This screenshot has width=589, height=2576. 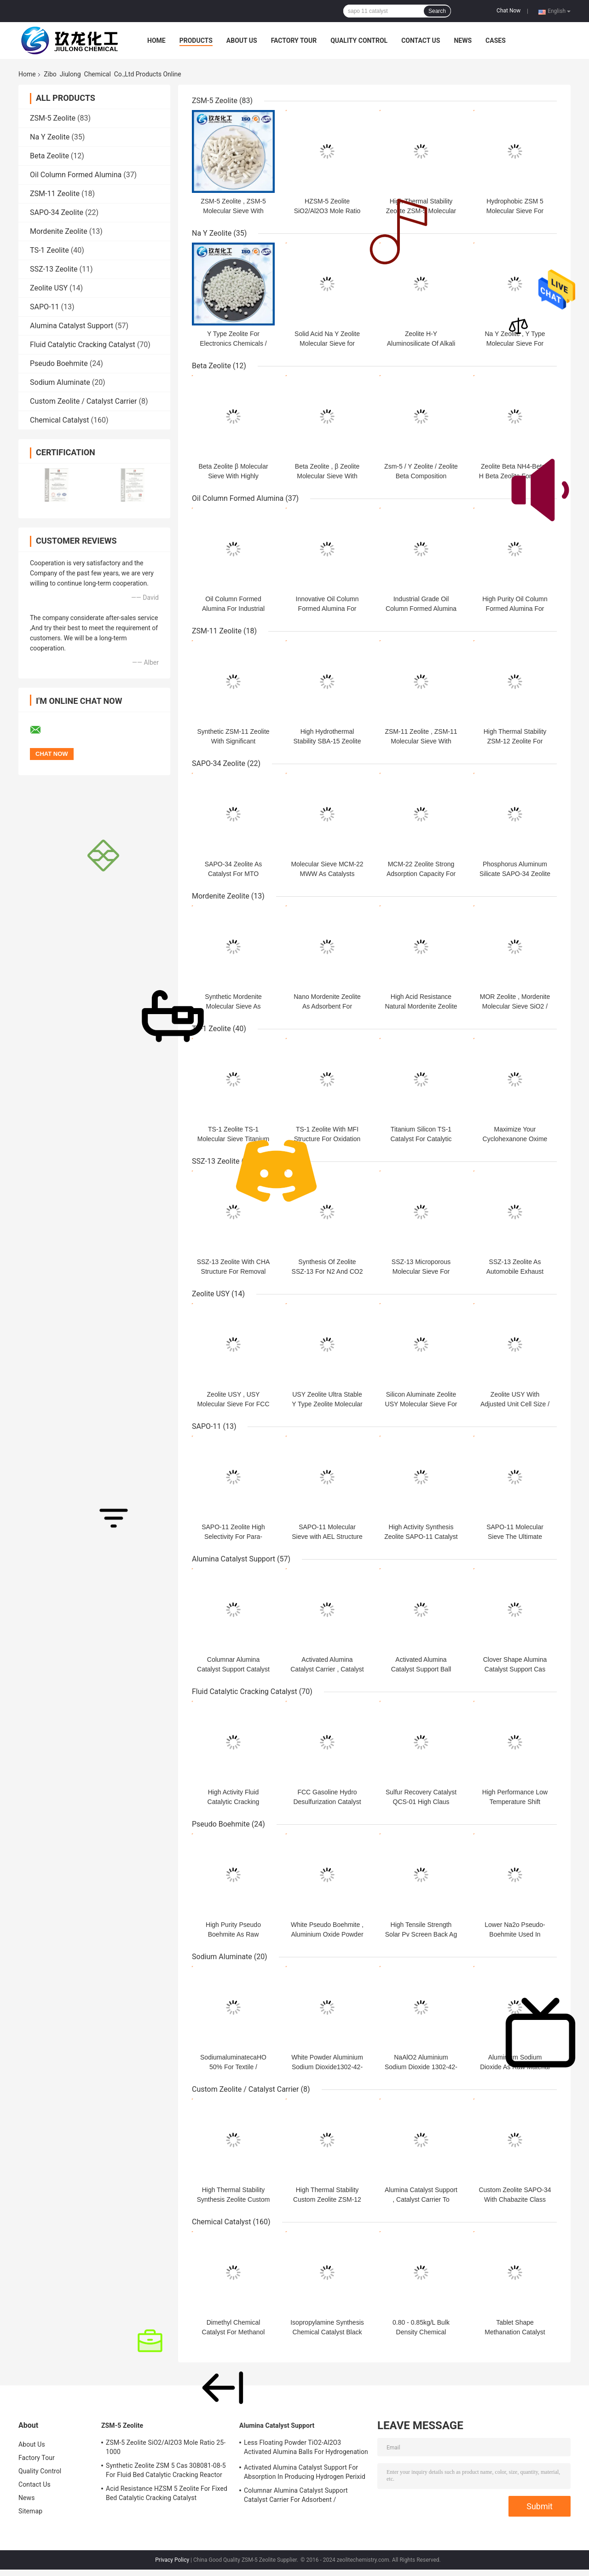 I want to click on filter or sort list items, so click(x=114, y=1518).